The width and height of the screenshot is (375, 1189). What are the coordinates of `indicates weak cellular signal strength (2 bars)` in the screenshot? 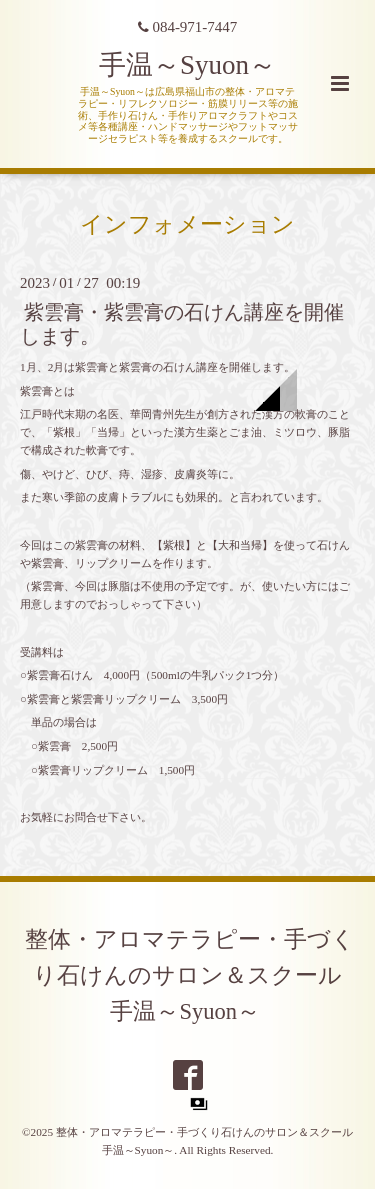 It's located at (276, 390).